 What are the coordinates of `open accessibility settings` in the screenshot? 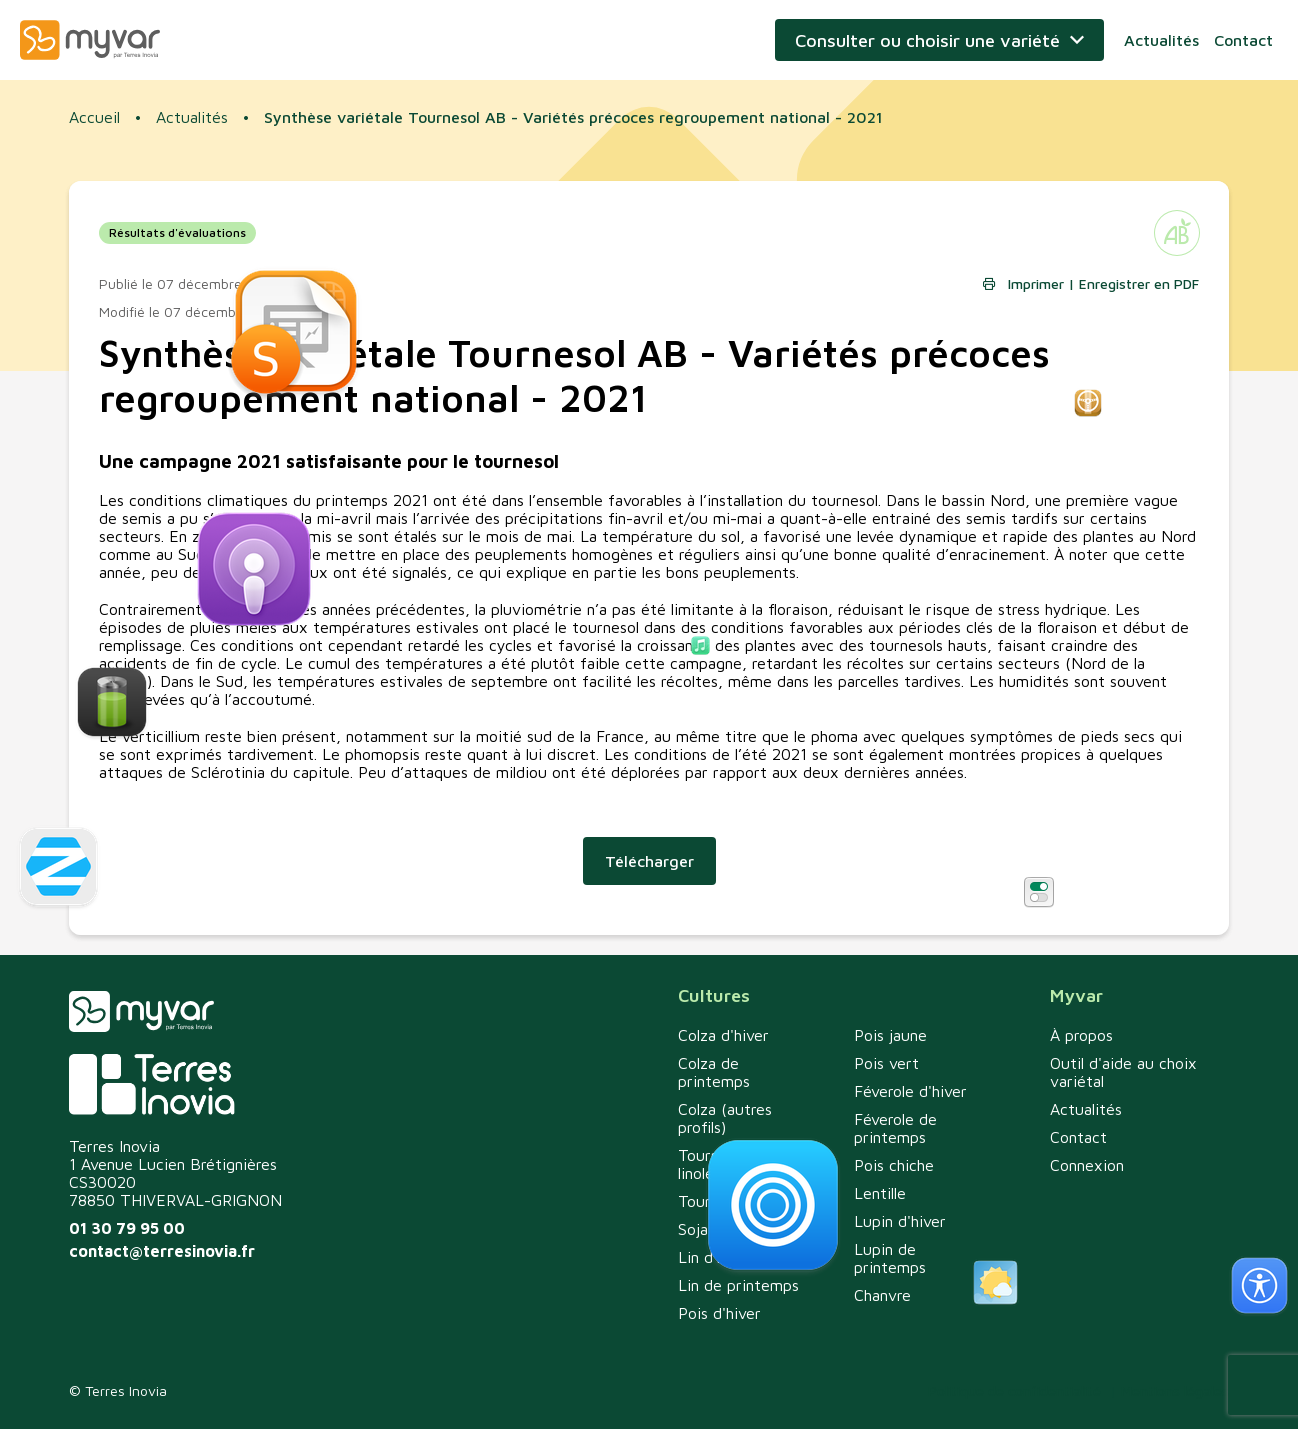 It's located at (1259, 1286).